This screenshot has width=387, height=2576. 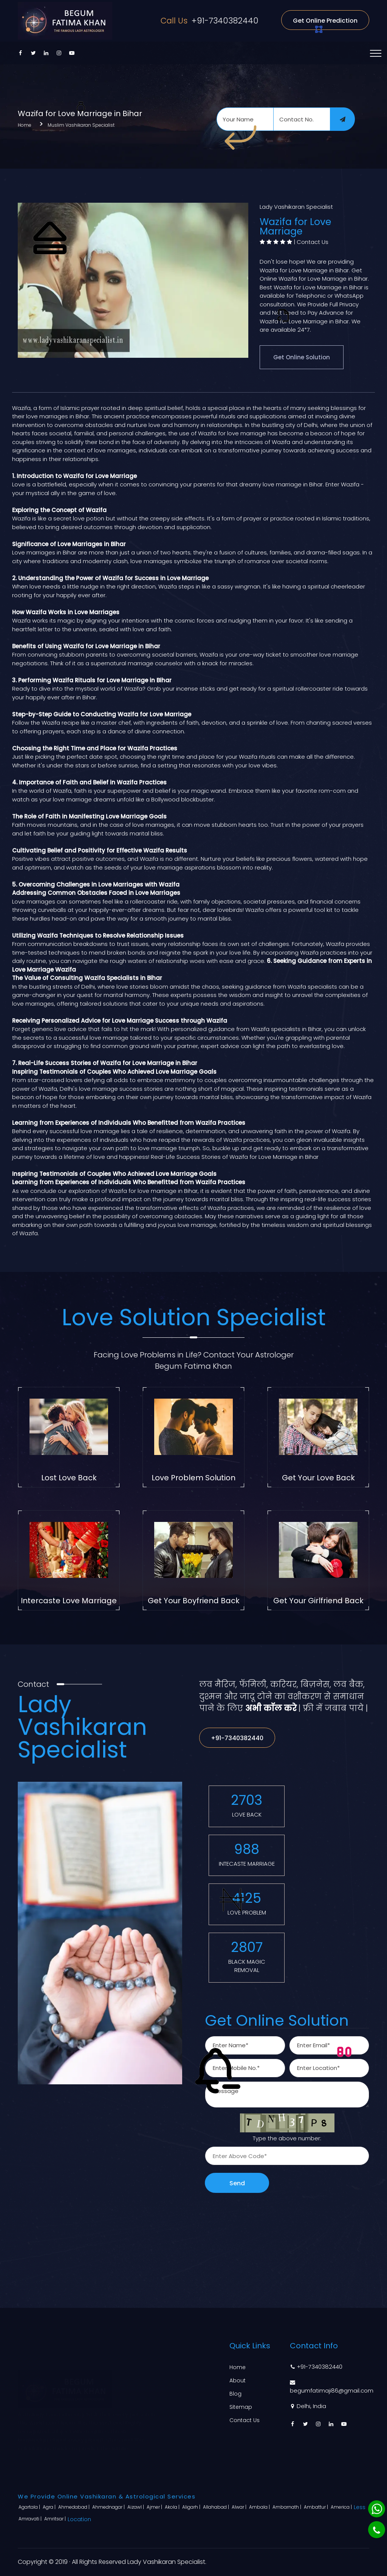 What do you see at coordinates (232, 1900) in the screenshot?
I see `indicates Nigerian naira currency` at bounding box center [232, 1900].